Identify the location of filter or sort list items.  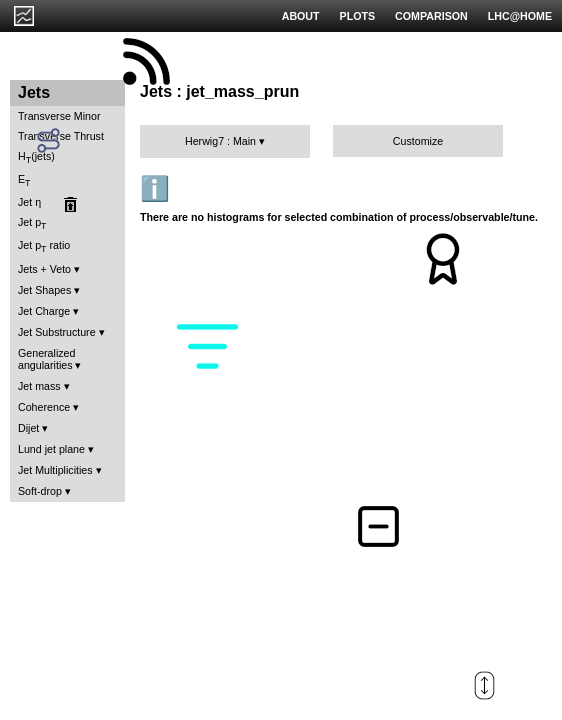
(207, 346).